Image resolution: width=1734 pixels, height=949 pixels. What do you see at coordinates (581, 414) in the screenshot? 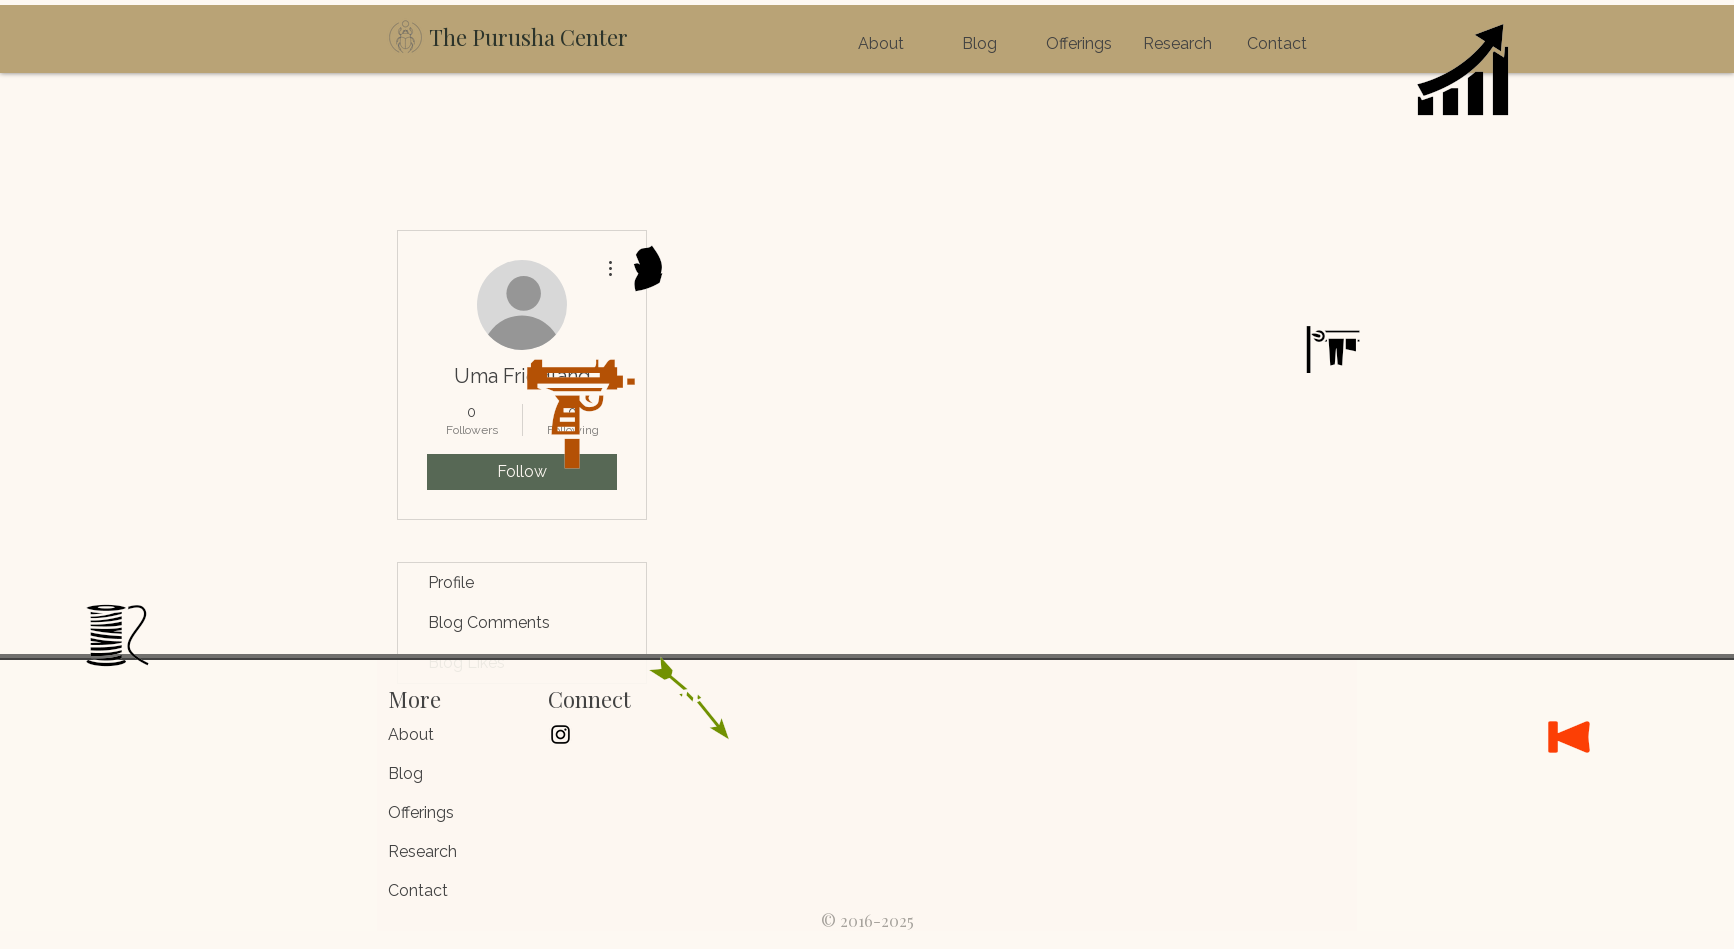
I see `select uzi weapon in game inventory` at bounding box center [581, 414].